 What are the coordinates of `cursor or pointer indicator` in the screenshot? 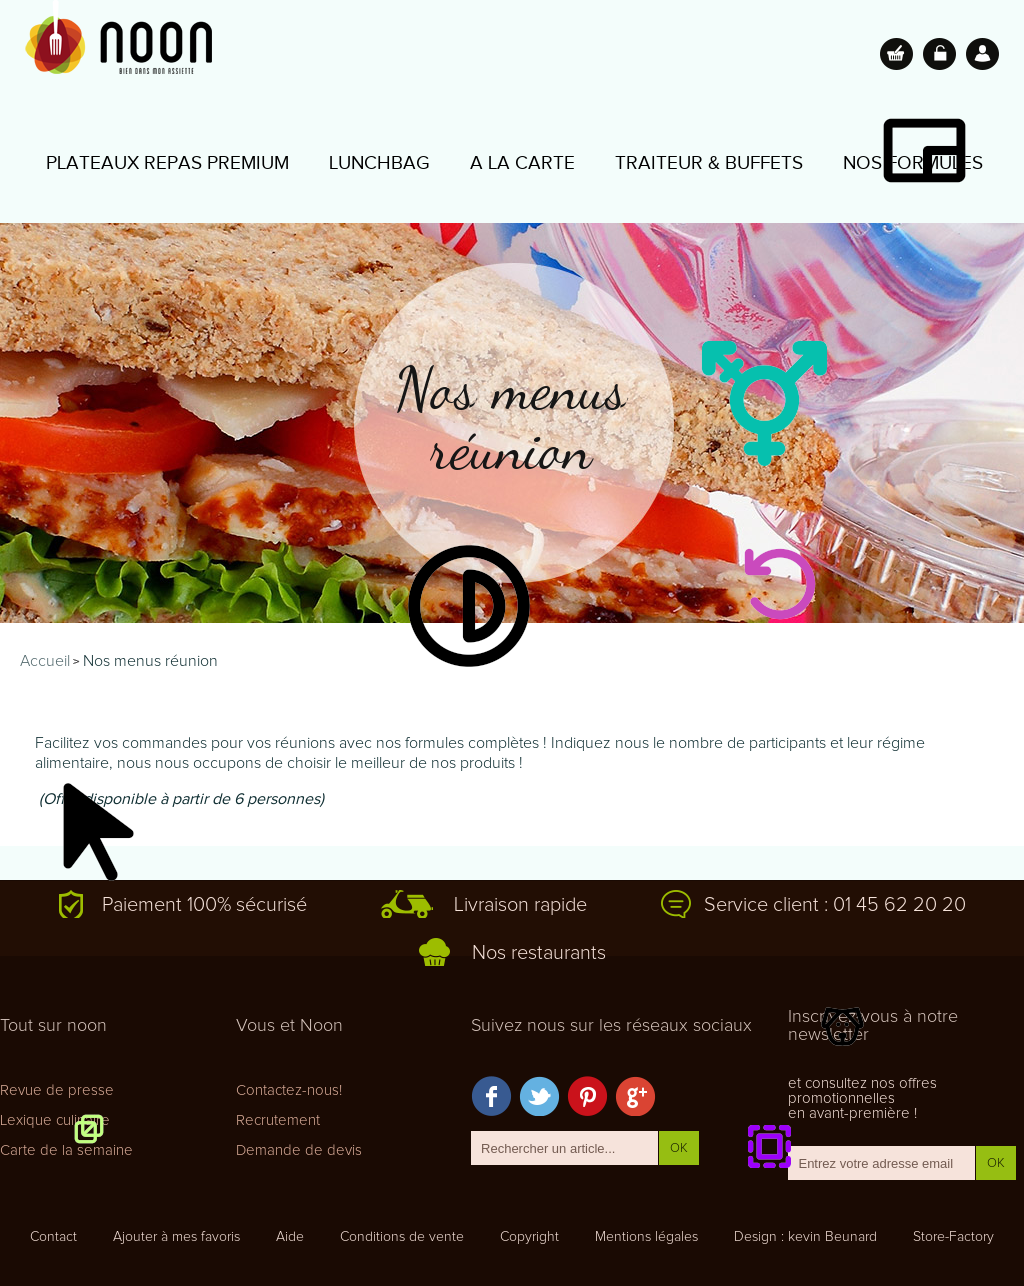 It's located at (94, 832).